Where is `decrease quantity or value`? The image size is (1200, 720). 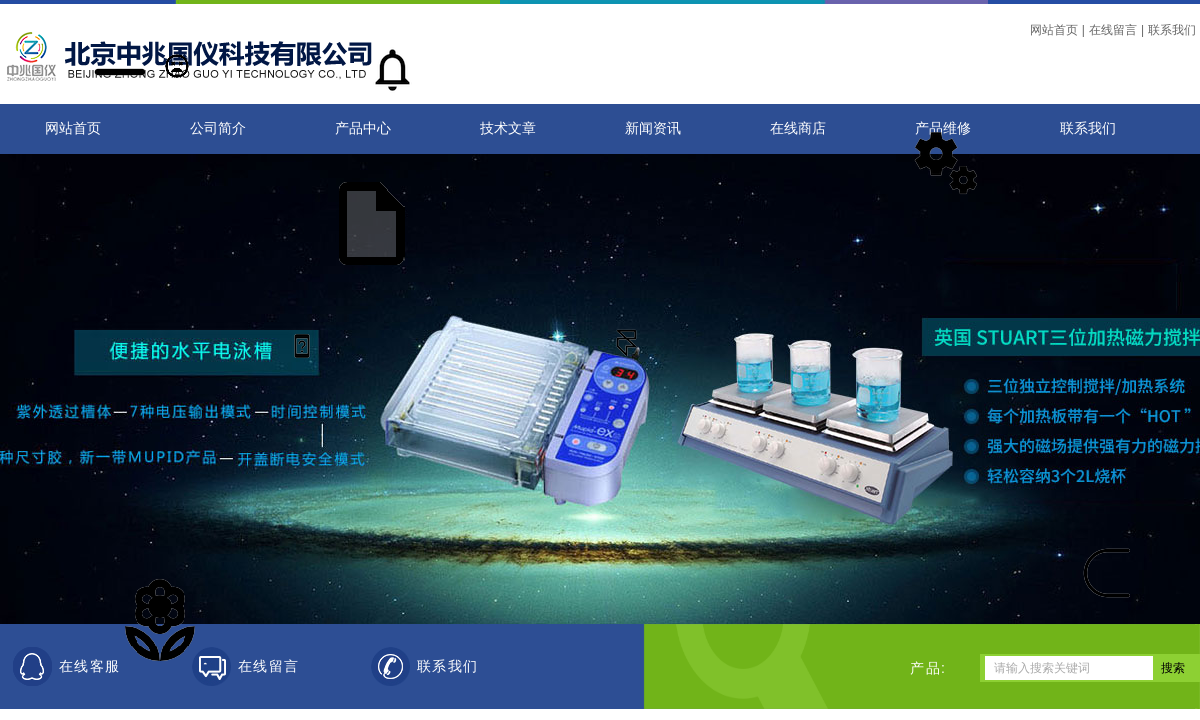 decrease quantity or value is located at coordinates (120, 72).